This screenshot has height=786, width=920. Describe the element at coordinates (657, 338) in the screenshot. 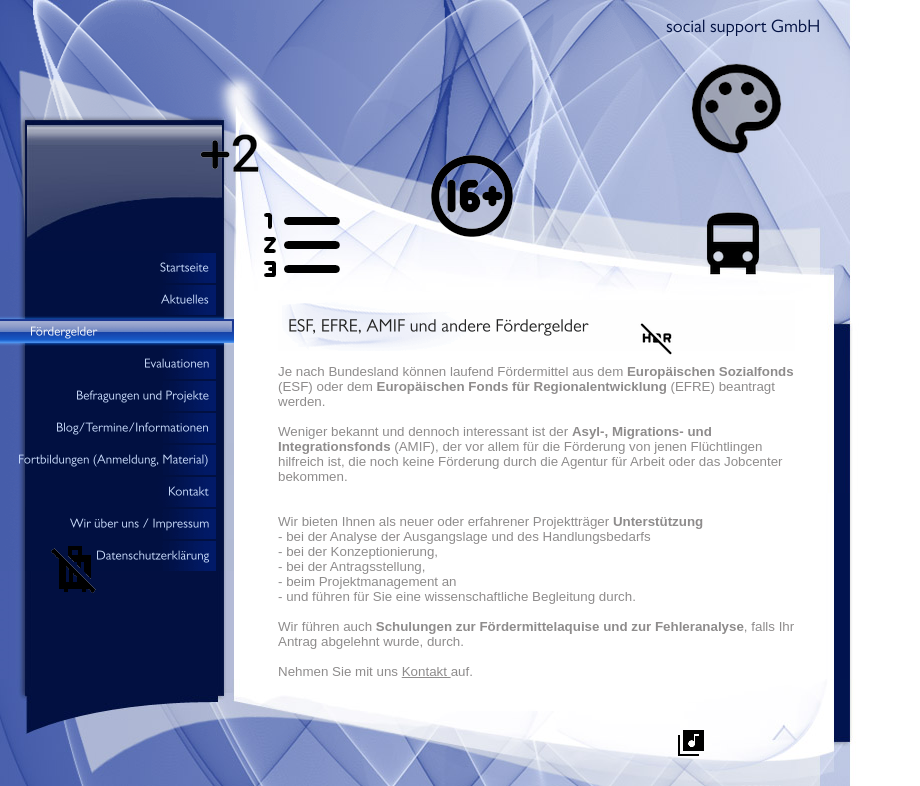

I see `disable HDR mode for photos` at that location.